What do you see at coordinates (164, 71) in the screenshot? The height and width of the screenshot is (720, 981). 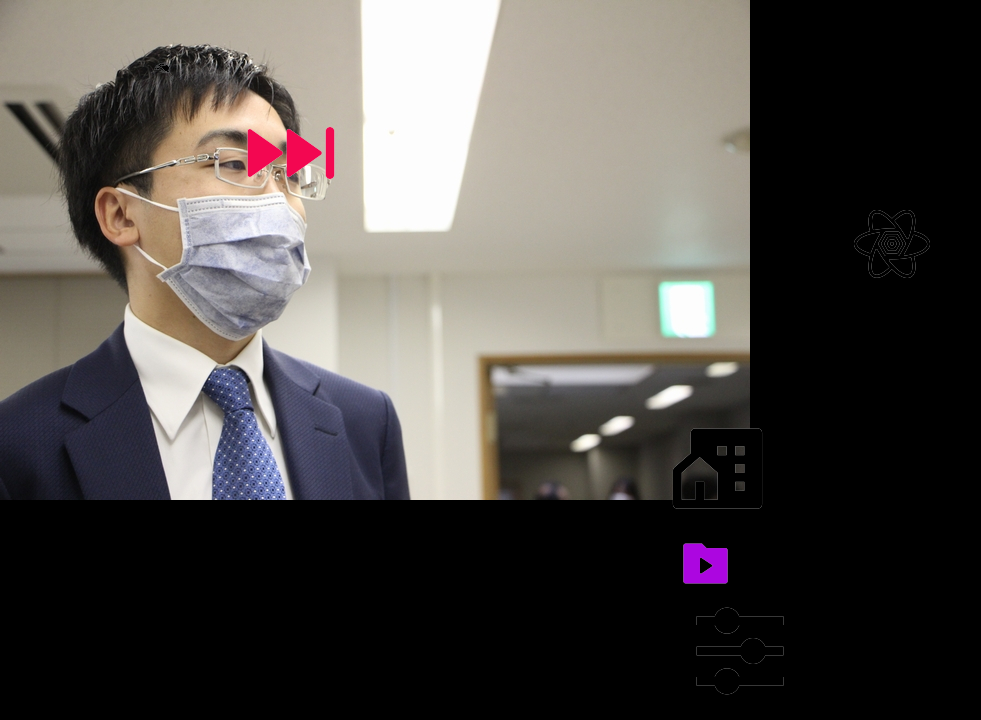 I see `link to Gerrit code review platform` at bounding box center [164, 71].